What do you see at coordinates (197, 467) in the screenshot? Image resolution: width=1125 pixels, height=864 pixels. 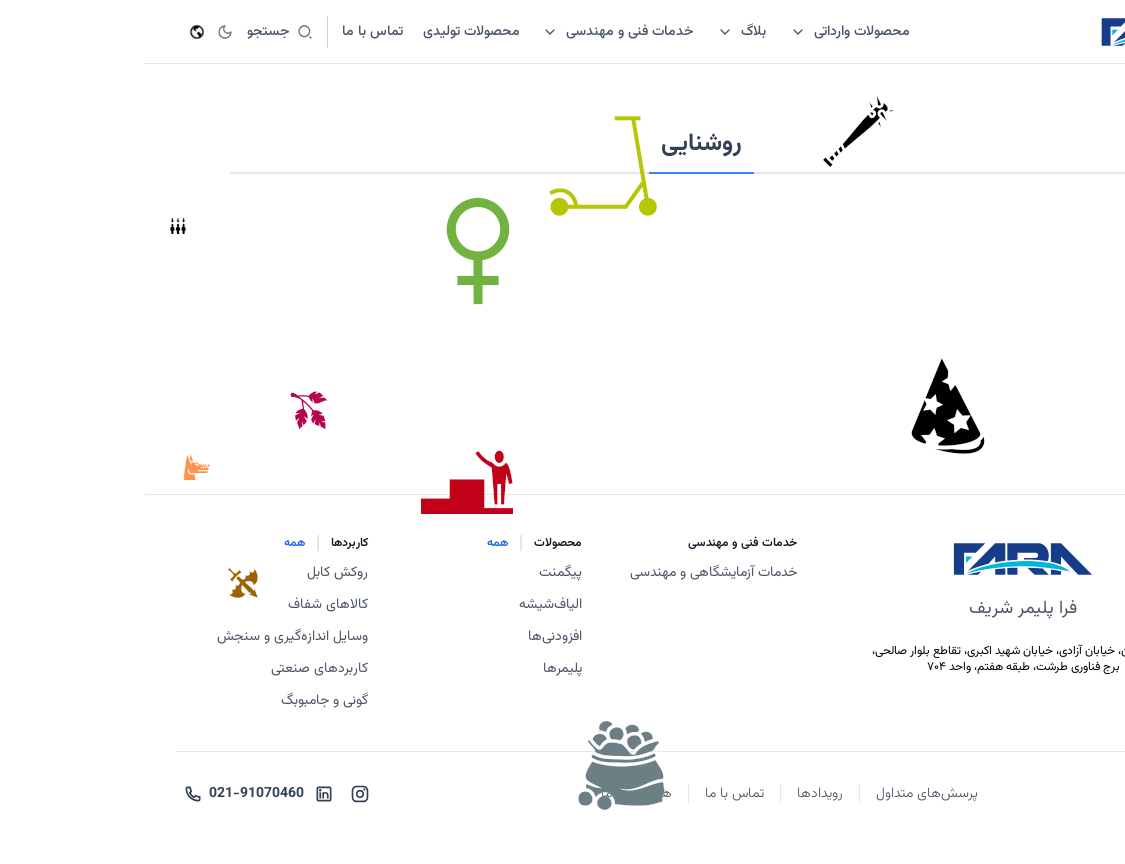 I see `select dog or hound character class` at bounding box center [197, 467].